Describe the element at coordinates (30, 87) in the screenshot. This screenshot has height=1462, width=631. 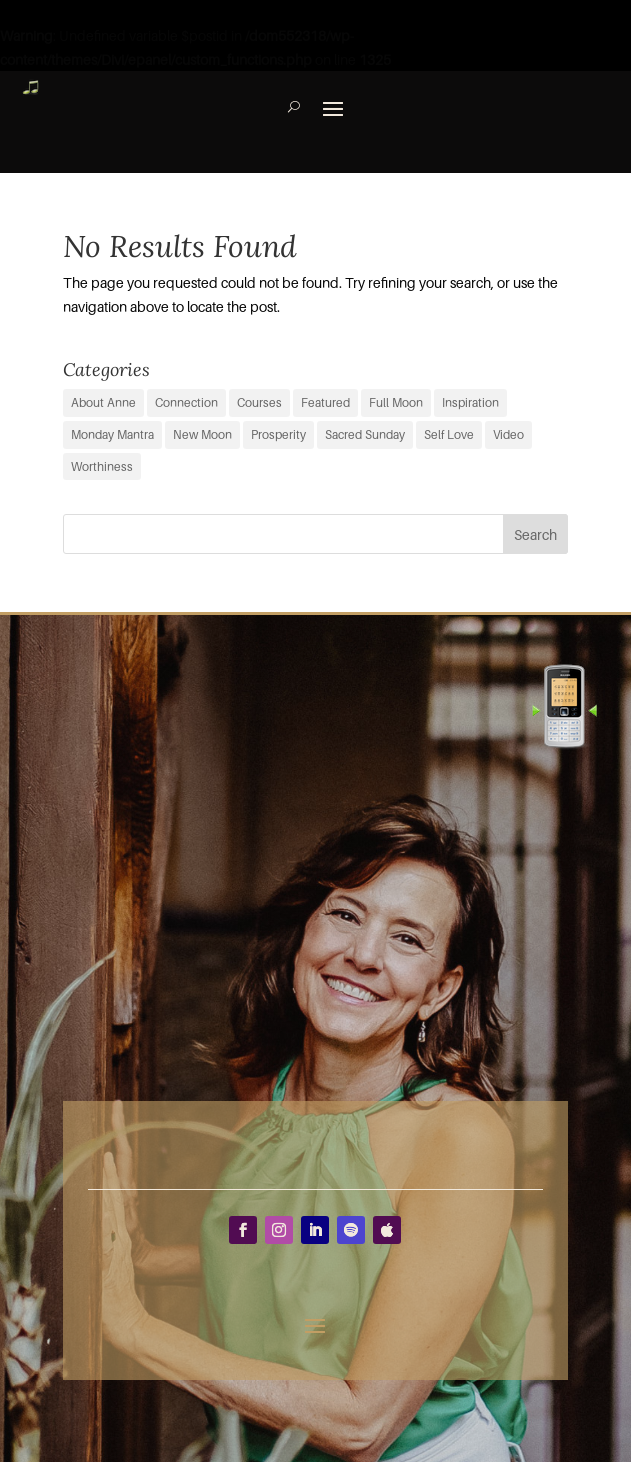
I see `indicates an audio file type` at that location.